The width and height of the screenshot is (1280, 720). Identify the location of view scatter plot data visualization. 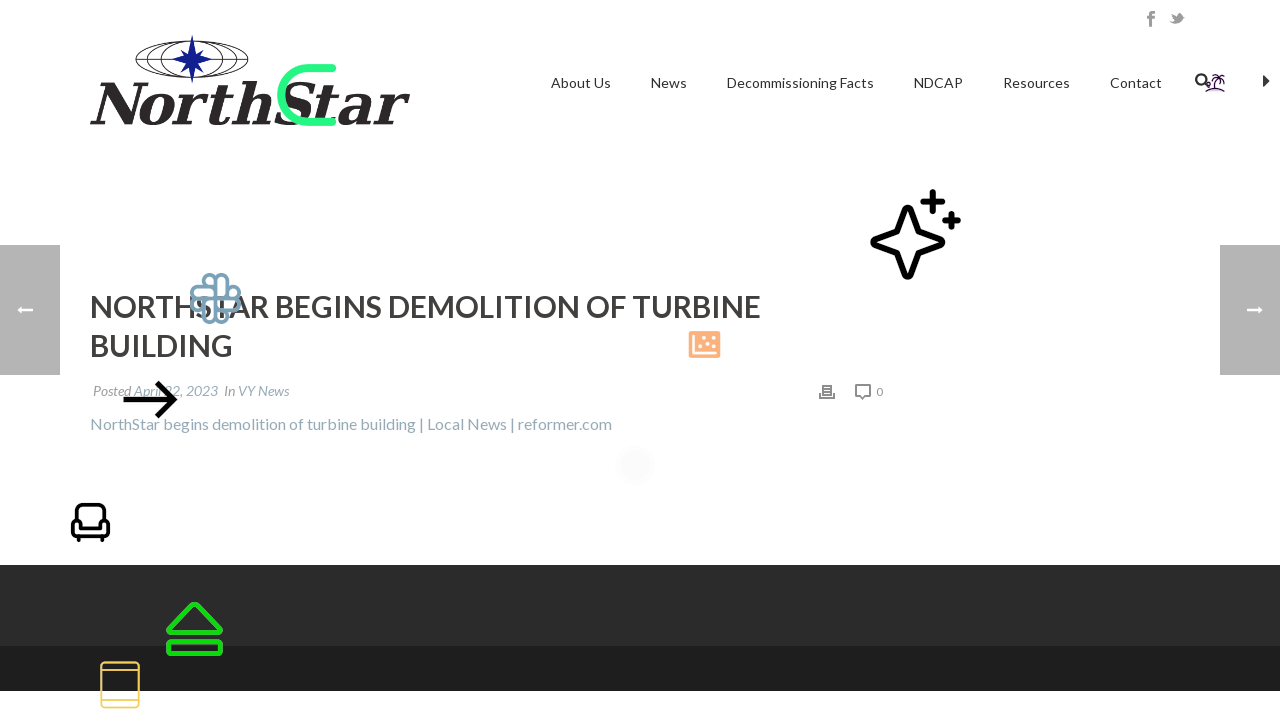
(704, 344).